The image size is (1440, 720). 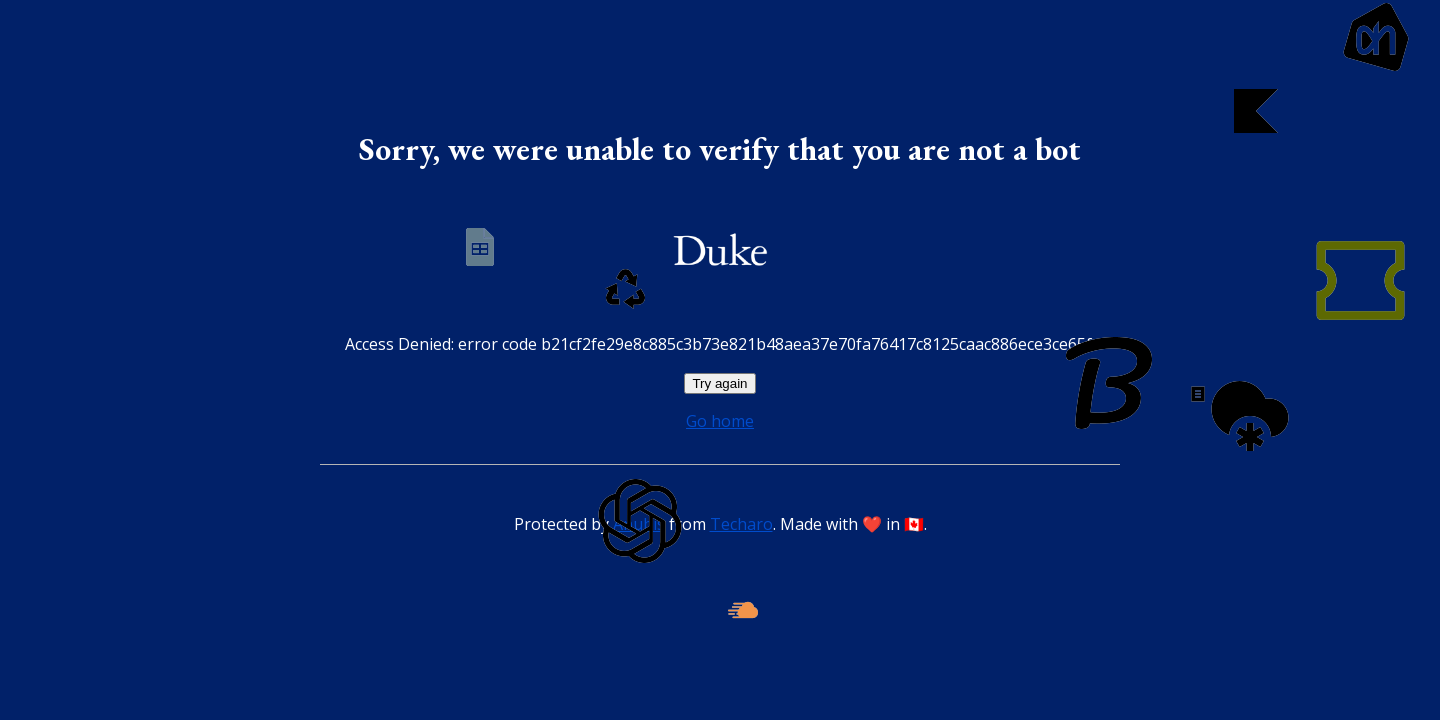 What do you see at coordinates (743, 610) in the screenshot?
I see `cloudways hosting platform logo` at bounding box center [743, 610].